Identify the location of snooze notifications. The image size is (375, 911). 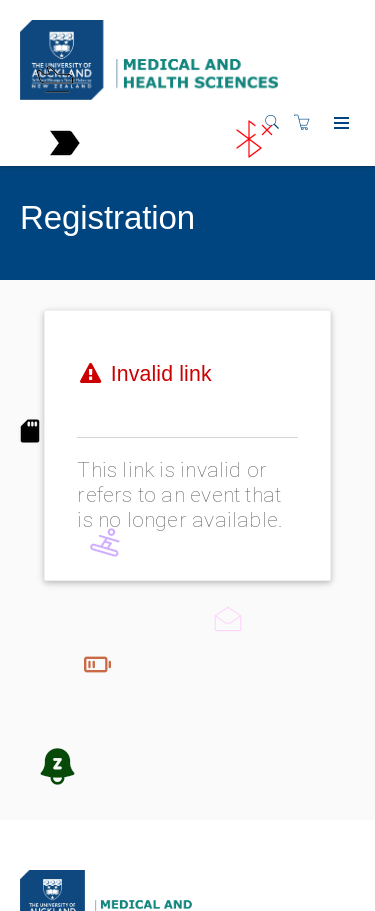
(57, 766).